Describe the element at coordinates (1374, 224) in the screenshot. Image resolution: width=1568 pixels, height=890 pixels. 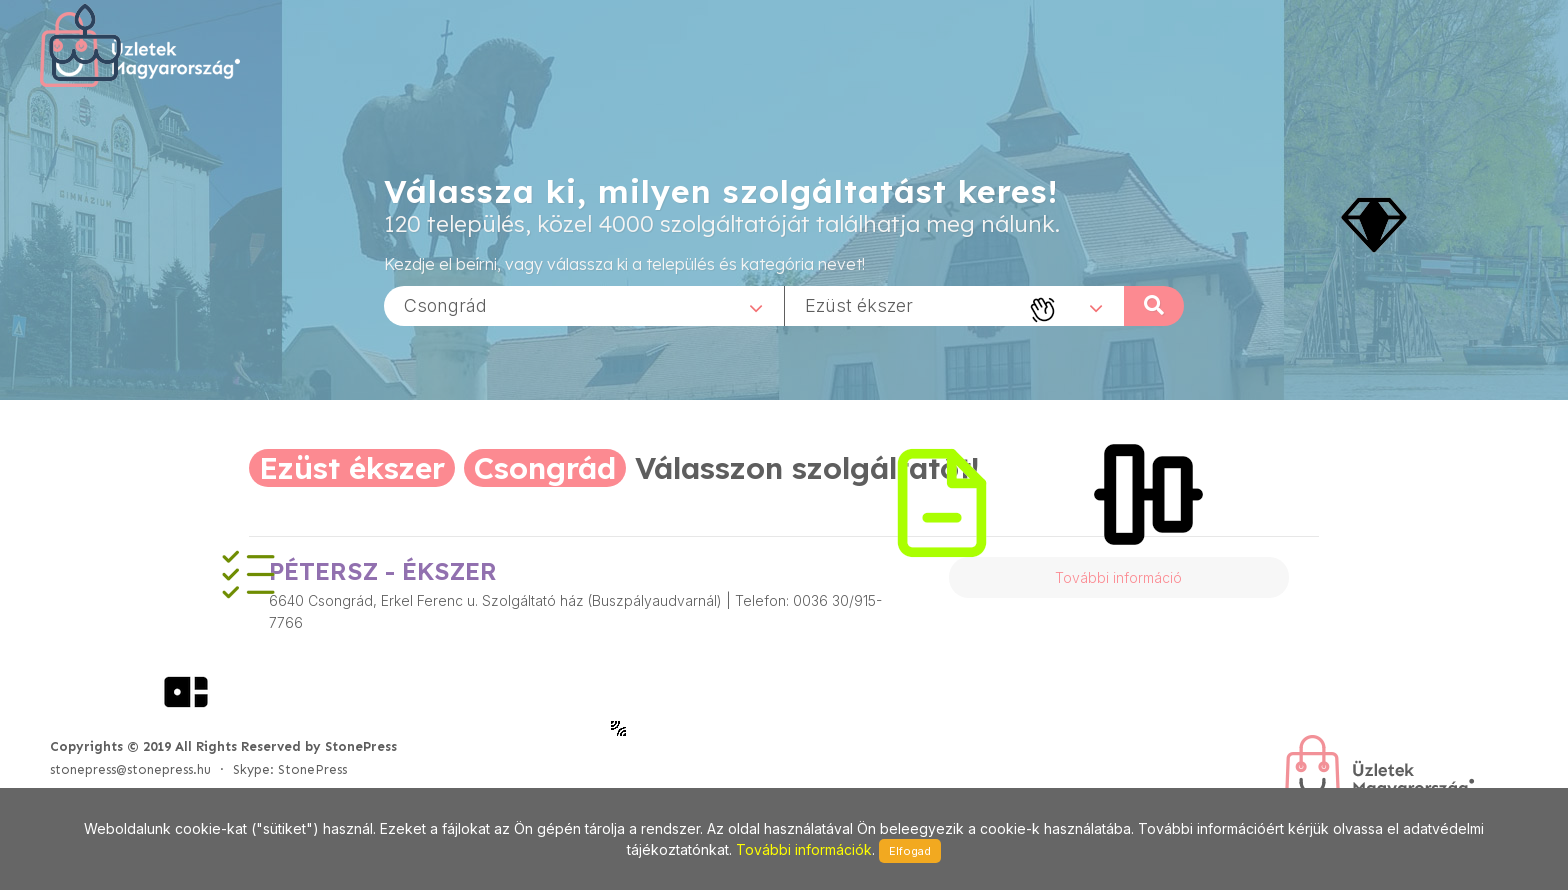
I see `open Sketch design application` at that location.